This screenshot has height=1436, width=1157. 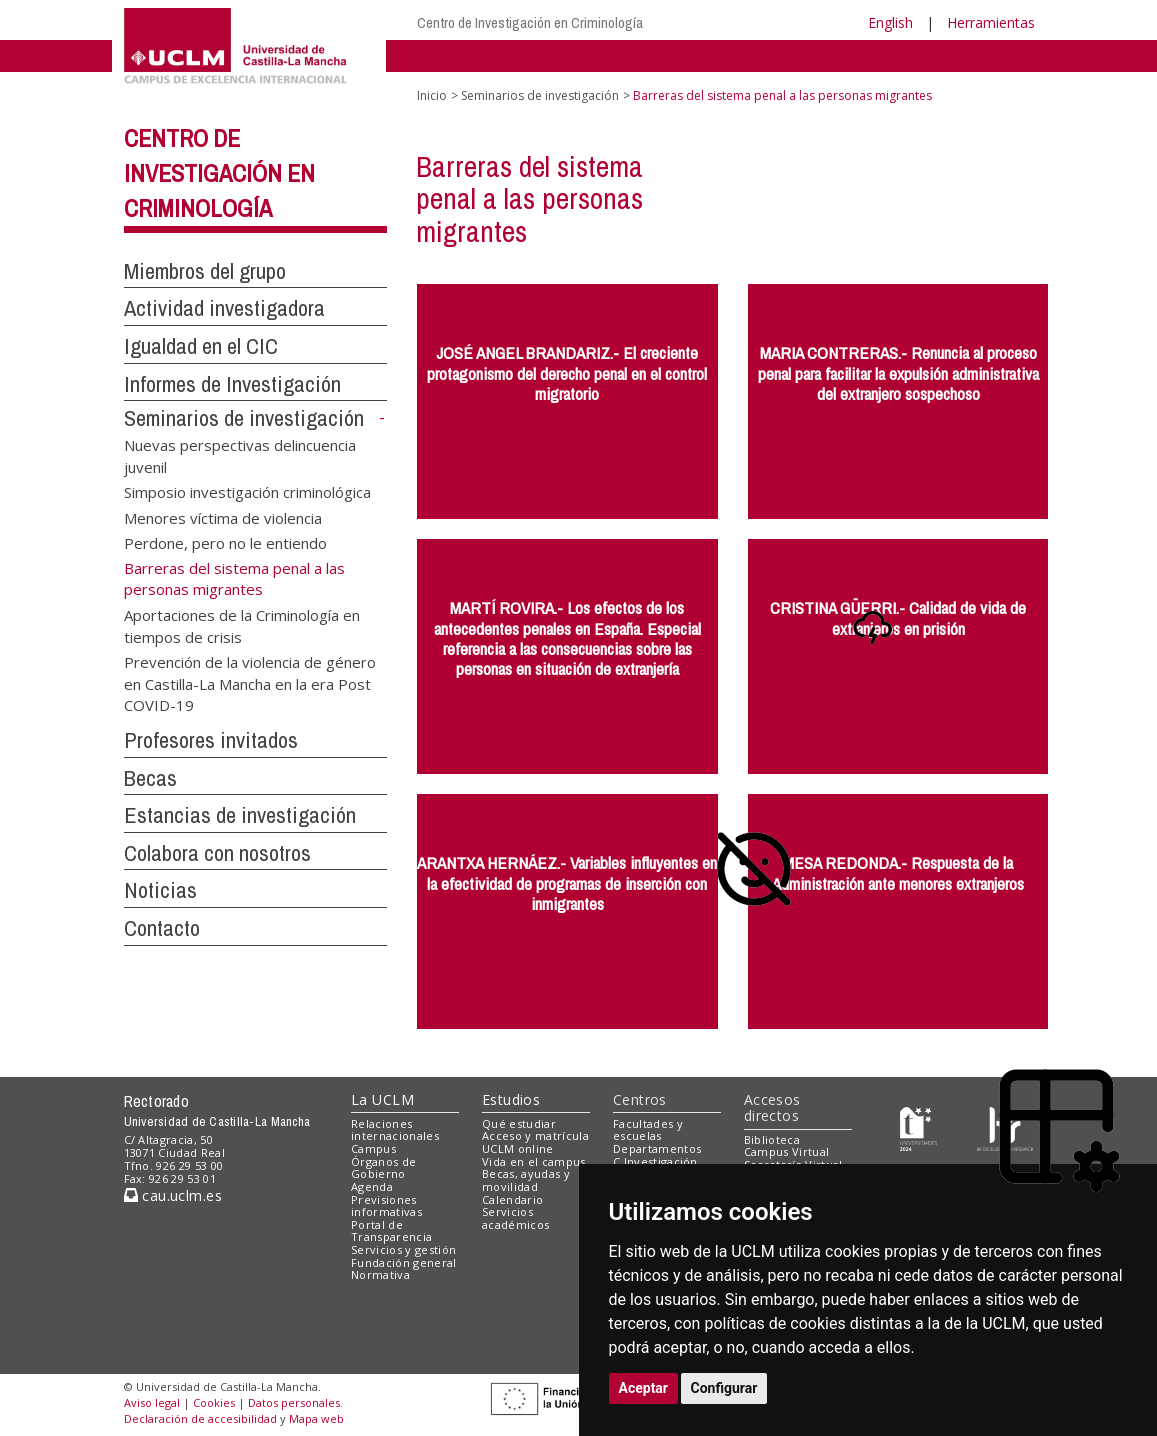 I want to click on disable mood or emotion tracking, so click(x=754, y=869).